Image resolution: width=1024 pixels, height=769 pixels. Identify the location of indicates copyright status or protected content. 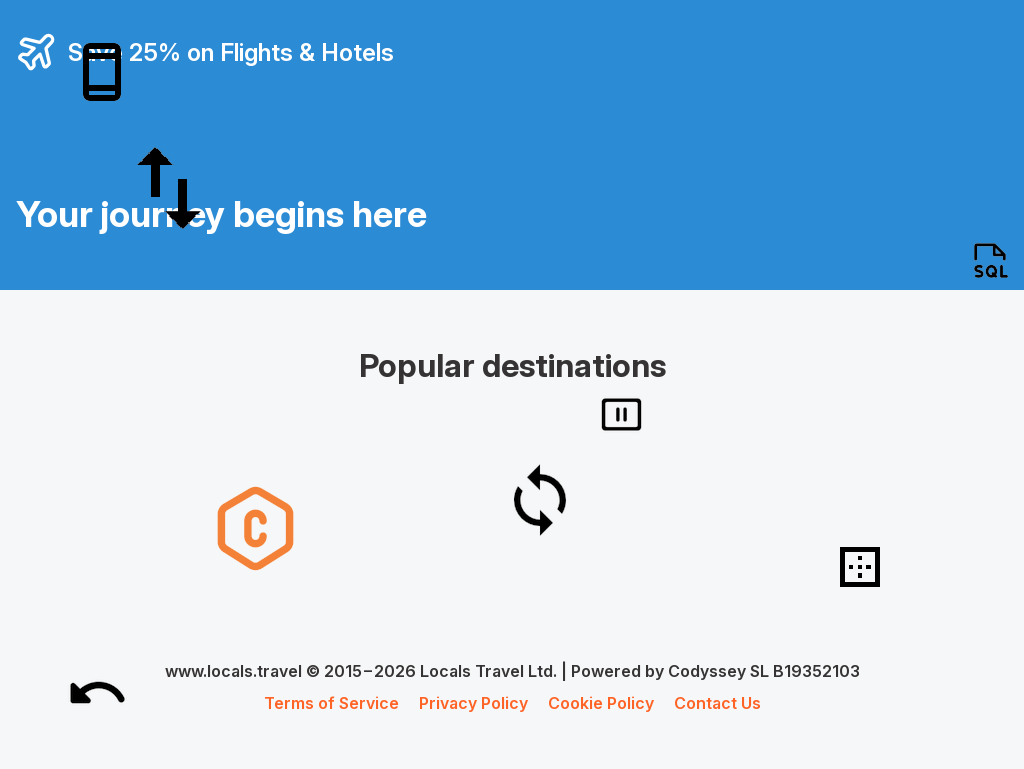
(255, 528).